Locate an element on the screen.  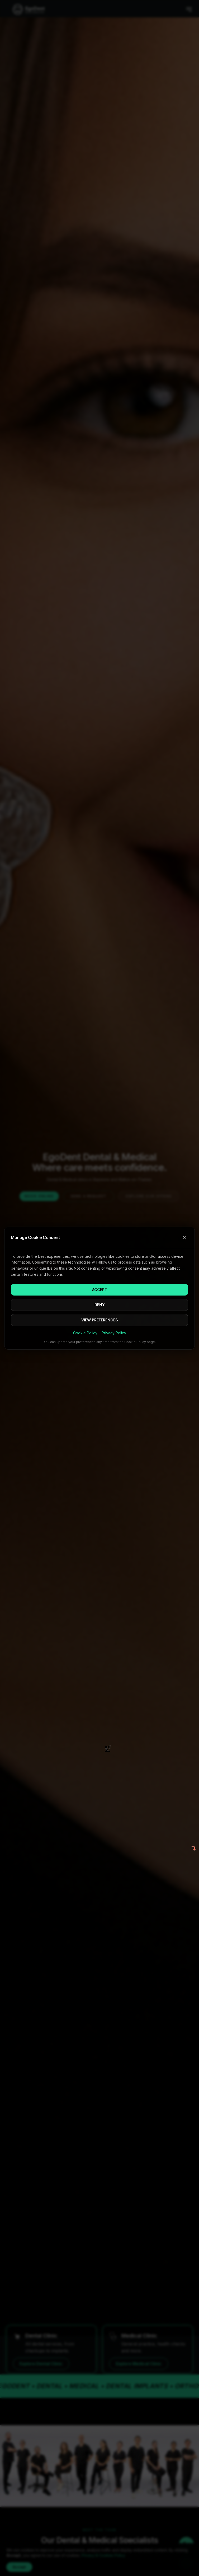
move item to the right and down is located at coordinates (194, 1848).